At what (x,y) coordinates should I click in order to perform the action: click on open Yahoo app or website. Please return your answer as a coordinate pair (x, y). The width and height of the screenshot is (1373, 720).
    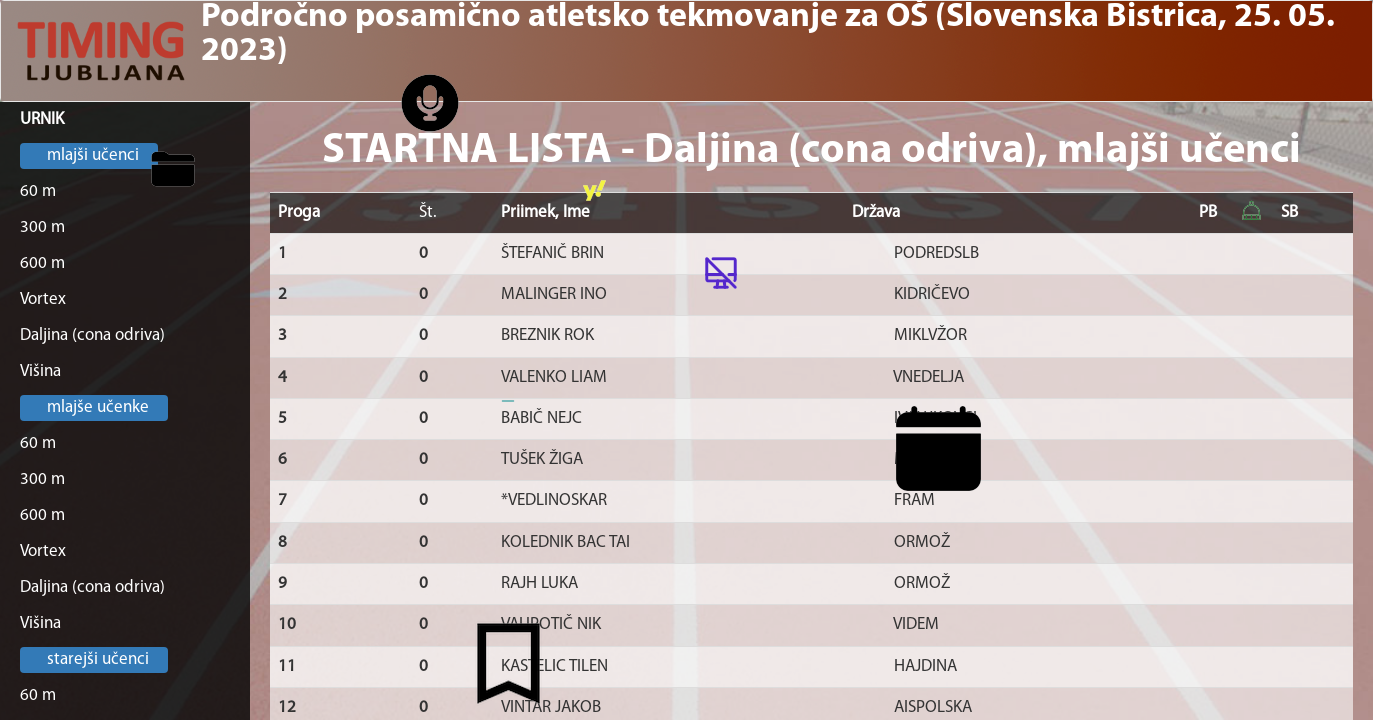
    Looking at the image, I should click on (594, 190).